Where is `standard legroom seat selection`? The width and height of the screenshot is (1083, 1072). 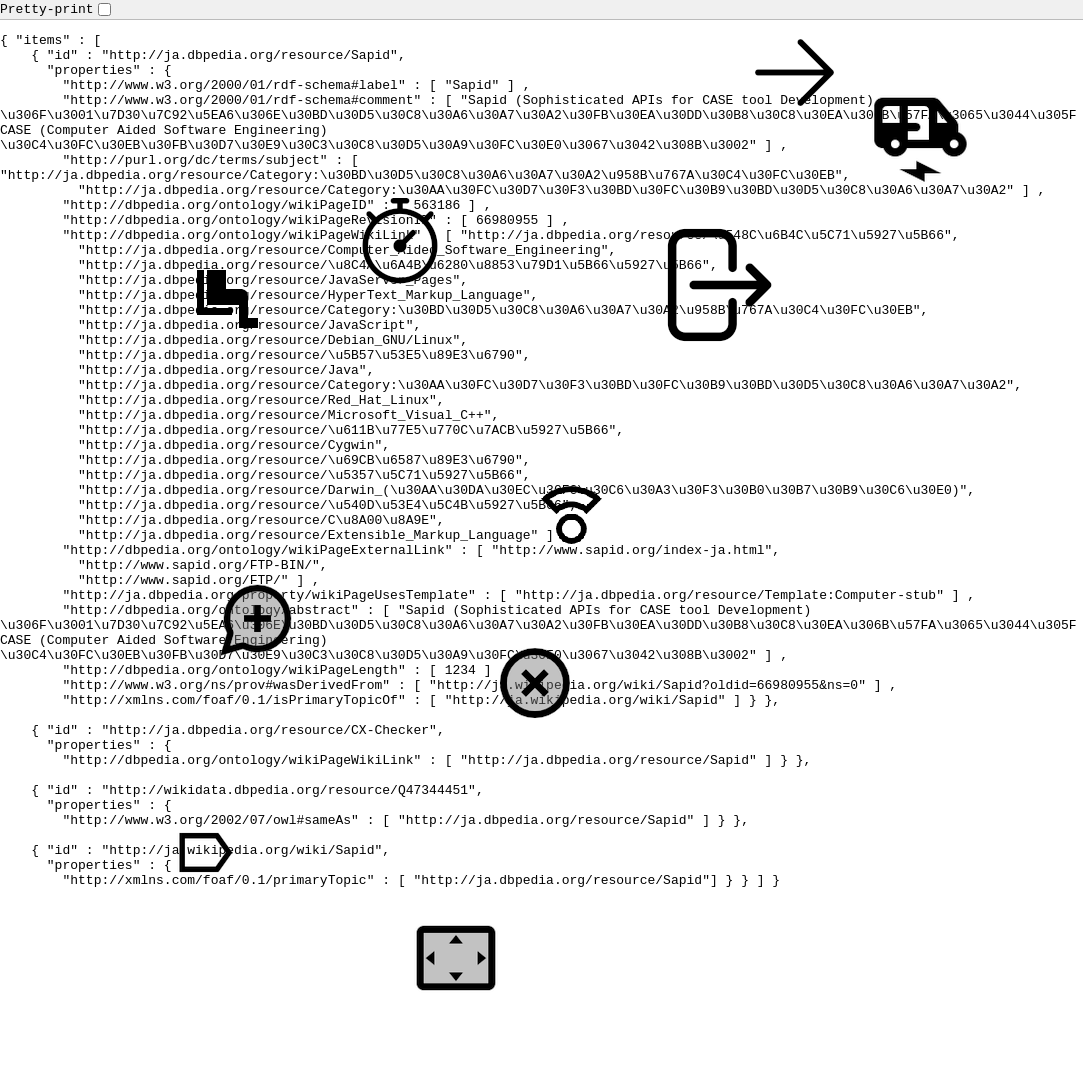 standard legroom seat selection is located at coordinates (226, 299).